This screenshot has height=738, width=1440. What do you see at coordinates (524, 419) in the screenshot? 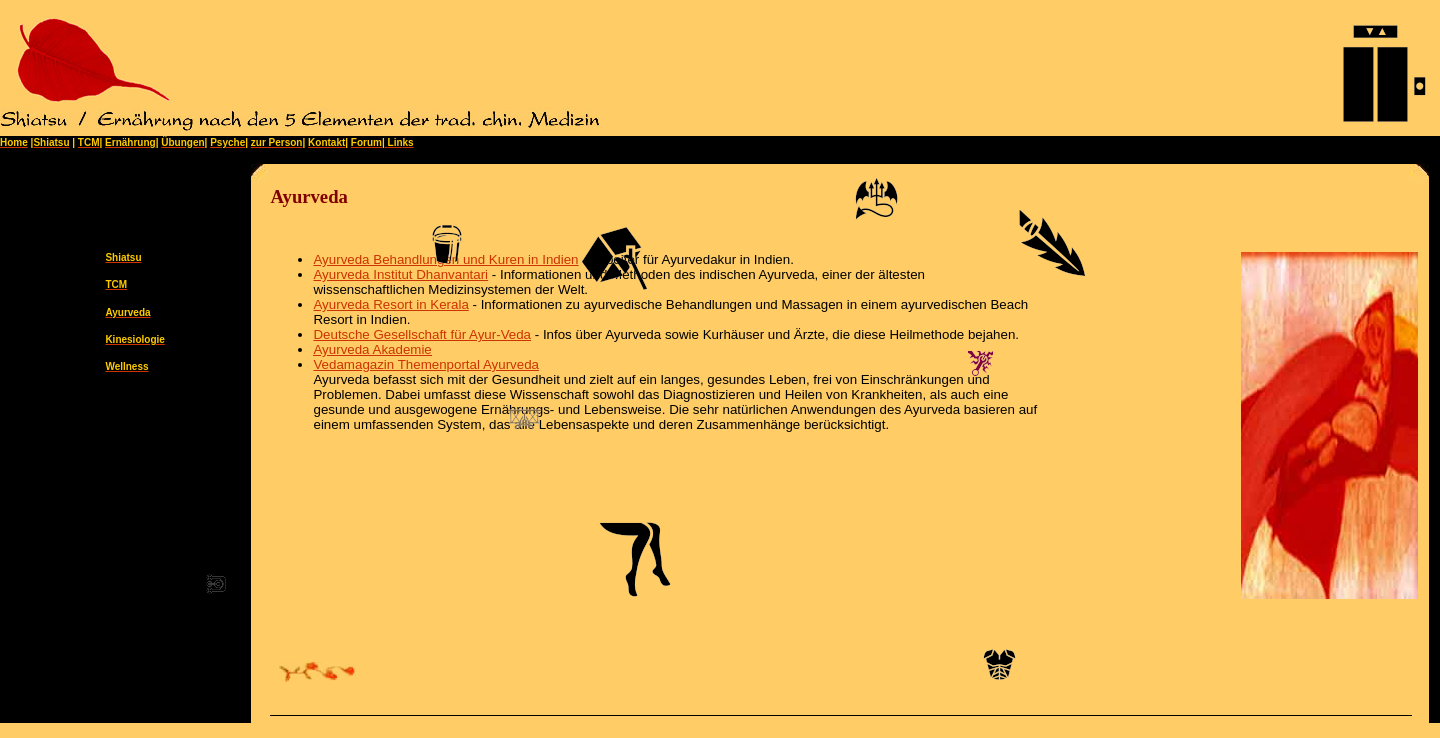
I see `access flight or aviation games` at bounding box center [524, 419].